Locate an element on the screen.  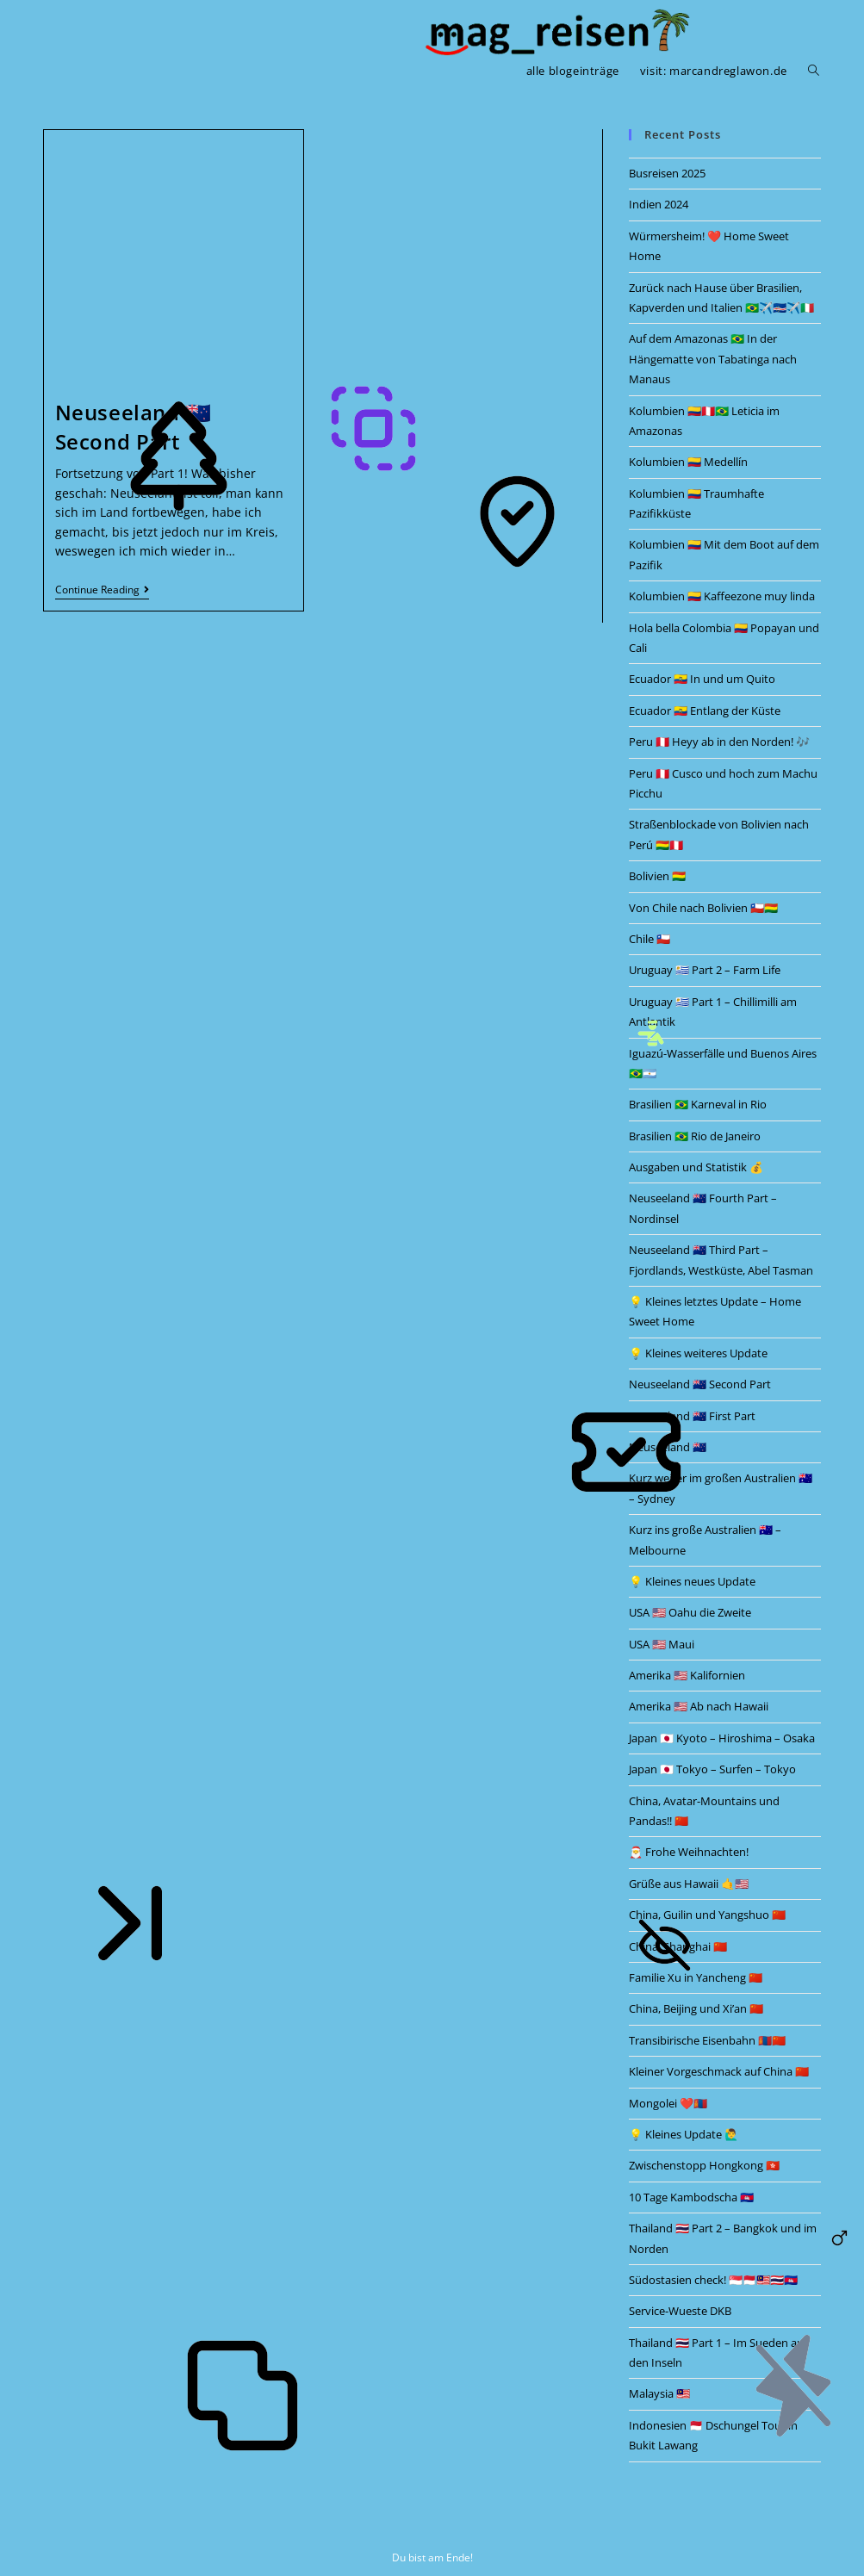
merge or combine selected items is located at coordinates (242, 2395).